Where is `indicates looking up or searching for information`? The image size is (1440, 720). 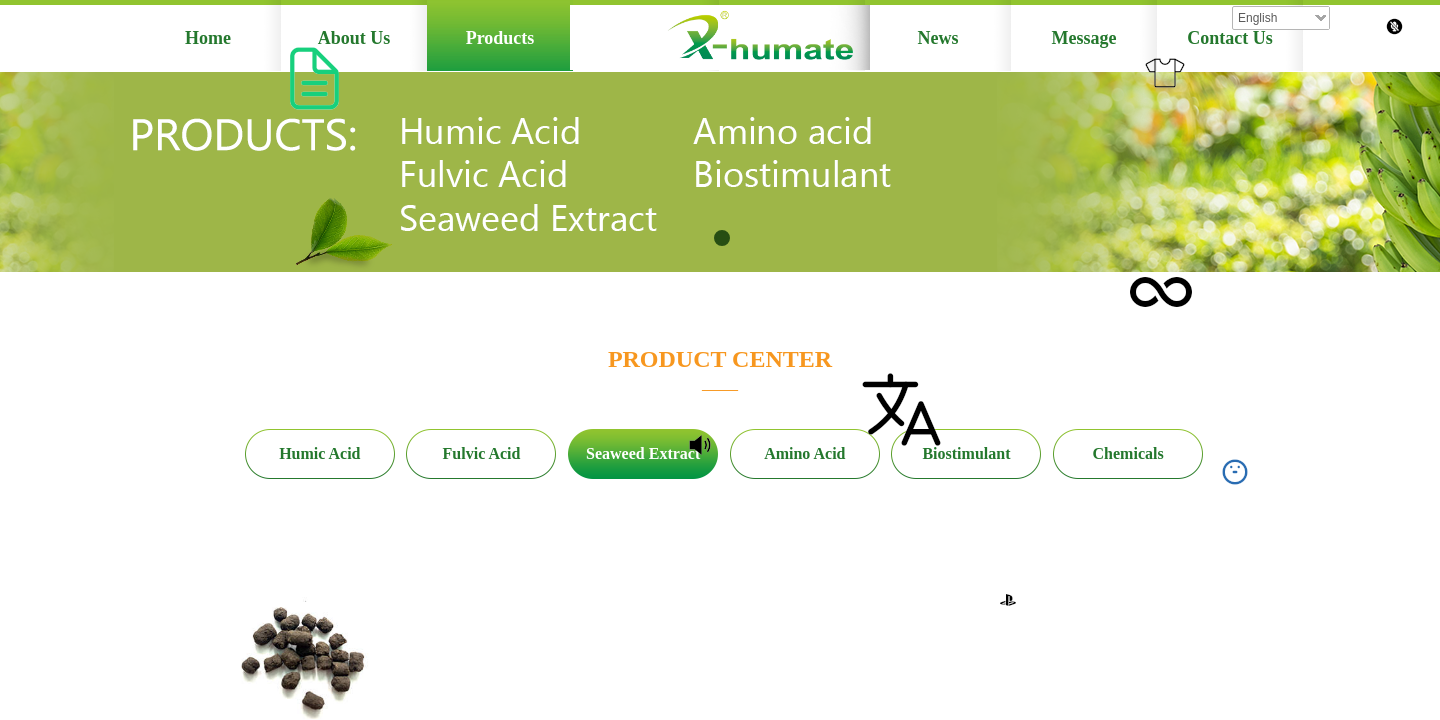 indicates looking up or searching for information is located at coordinates (1235, 472).